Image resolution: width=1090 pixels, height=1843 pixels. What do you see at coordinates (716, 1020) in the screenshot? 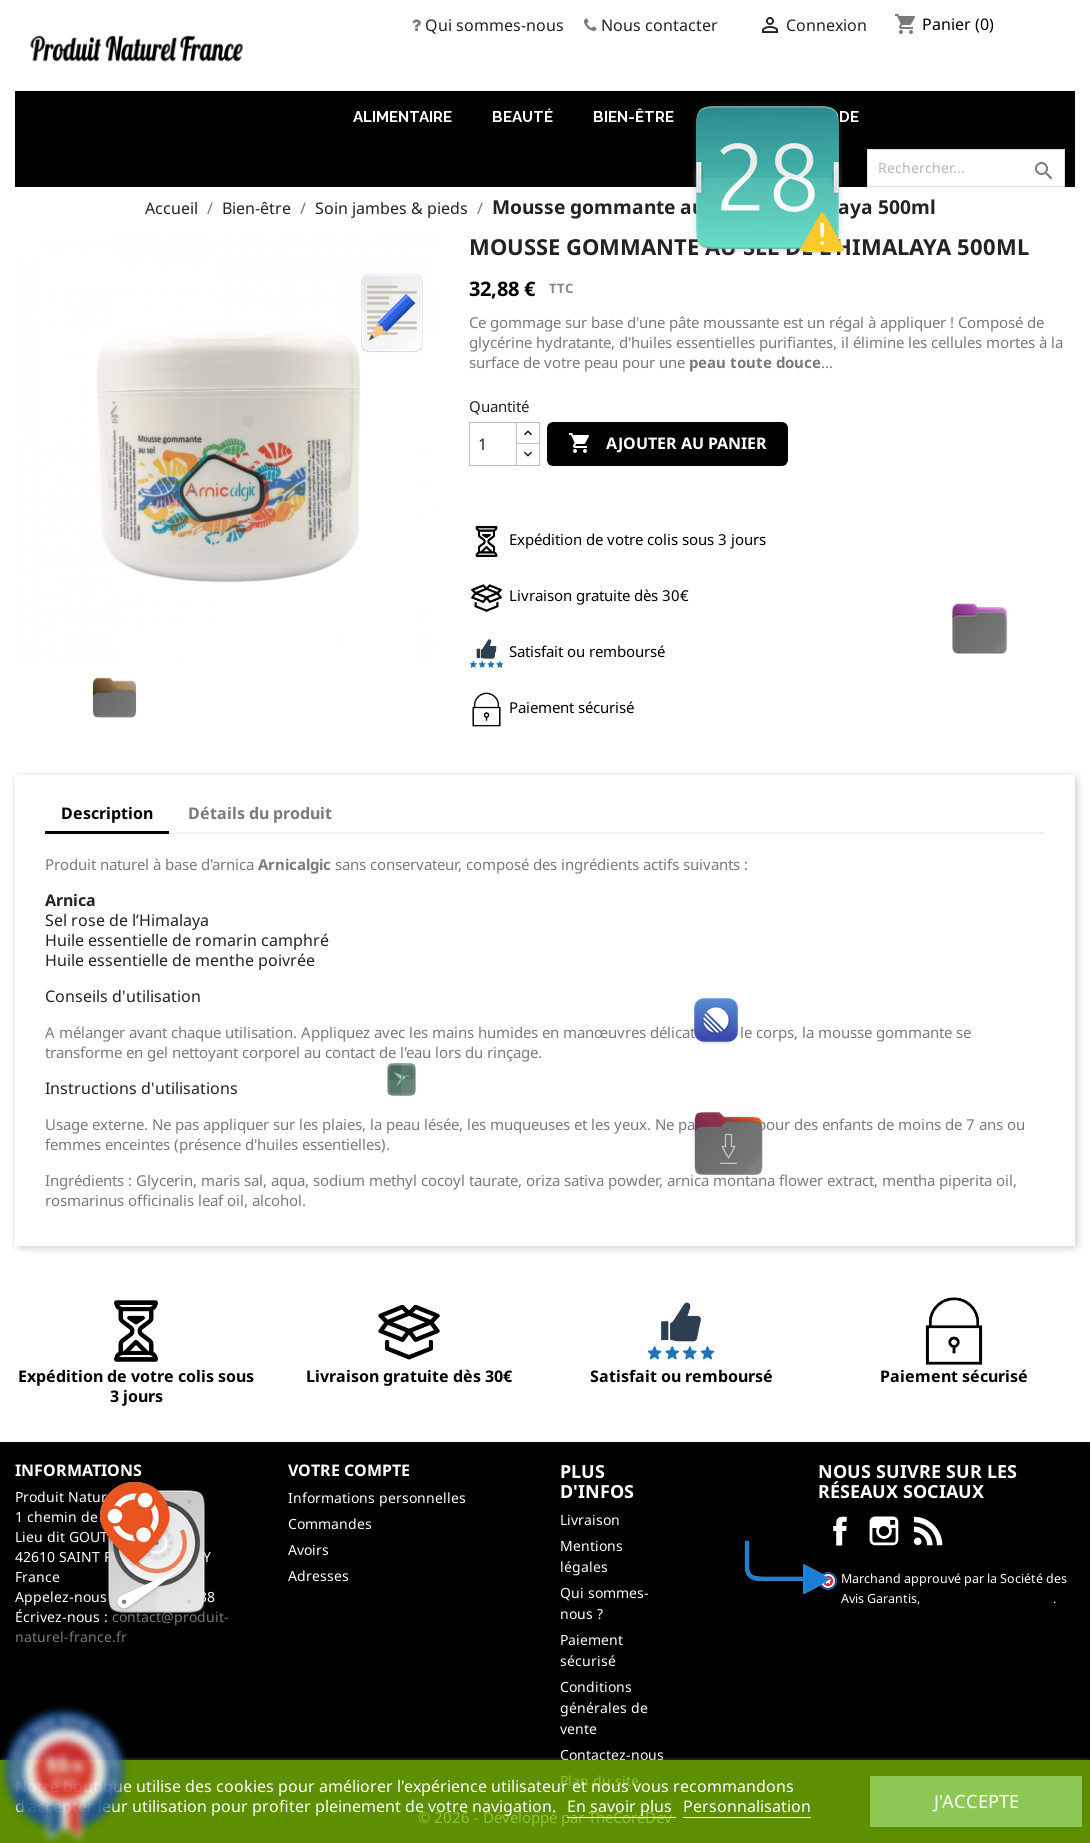
I see `open the Linear app` at bounding box center [716, 1020].